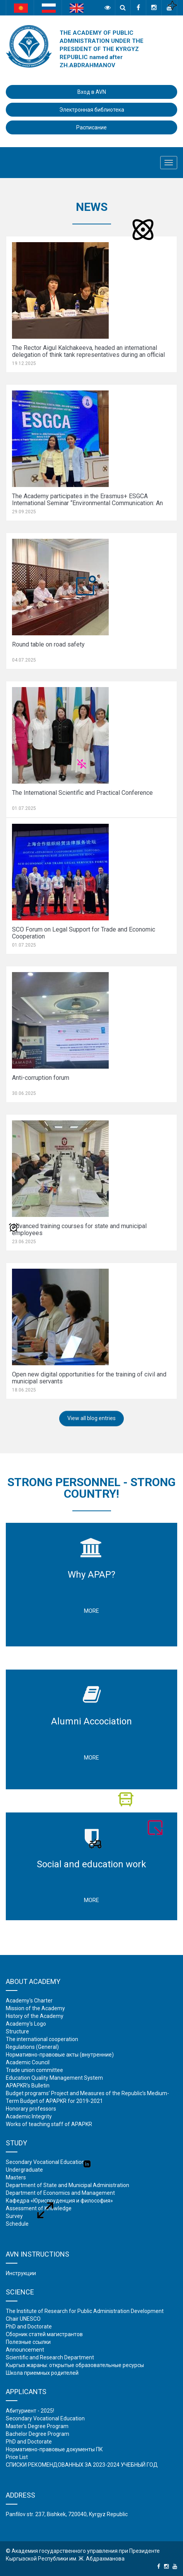 Image resolution: width=183 pixels, height=2576 pixels. I want to click on expand content to full screen, so click(155, 1828).